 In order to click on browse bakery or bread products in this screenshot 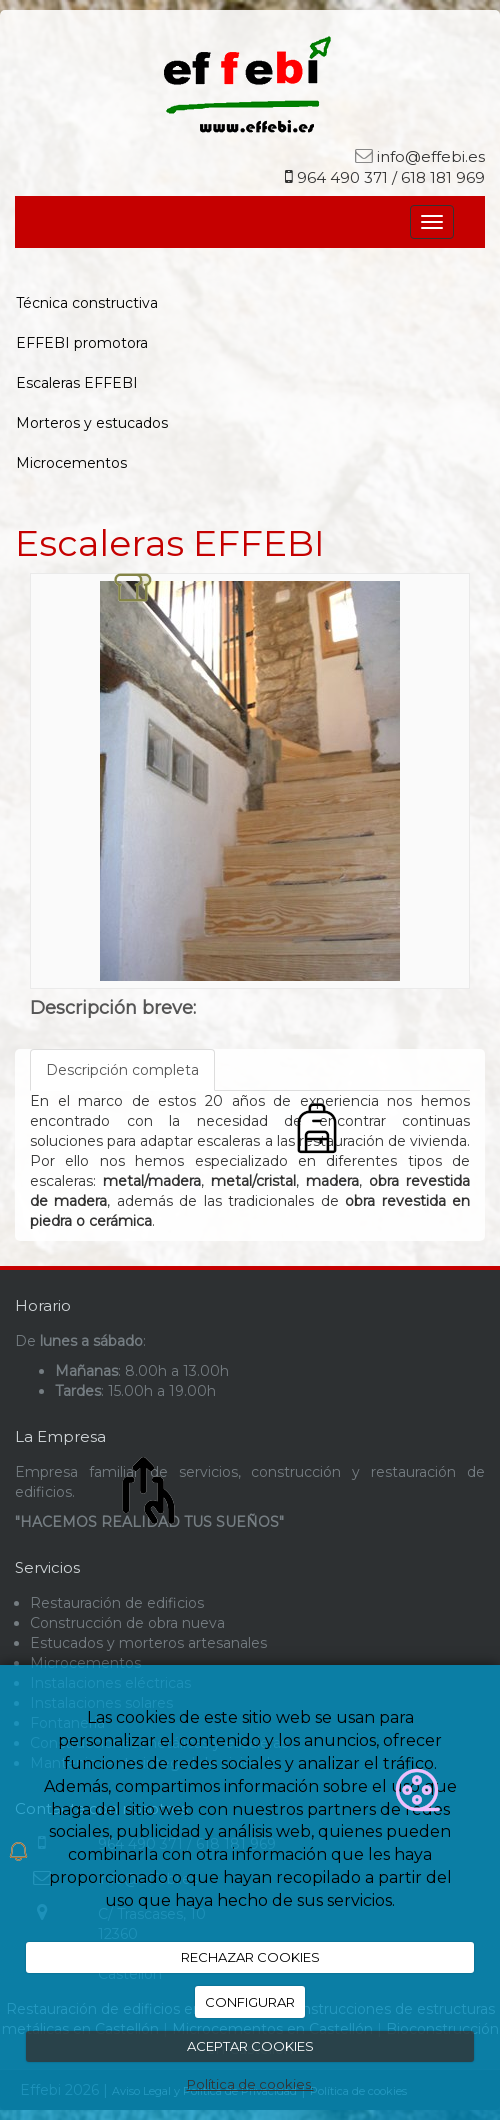, I will do `click(133, 587)`.